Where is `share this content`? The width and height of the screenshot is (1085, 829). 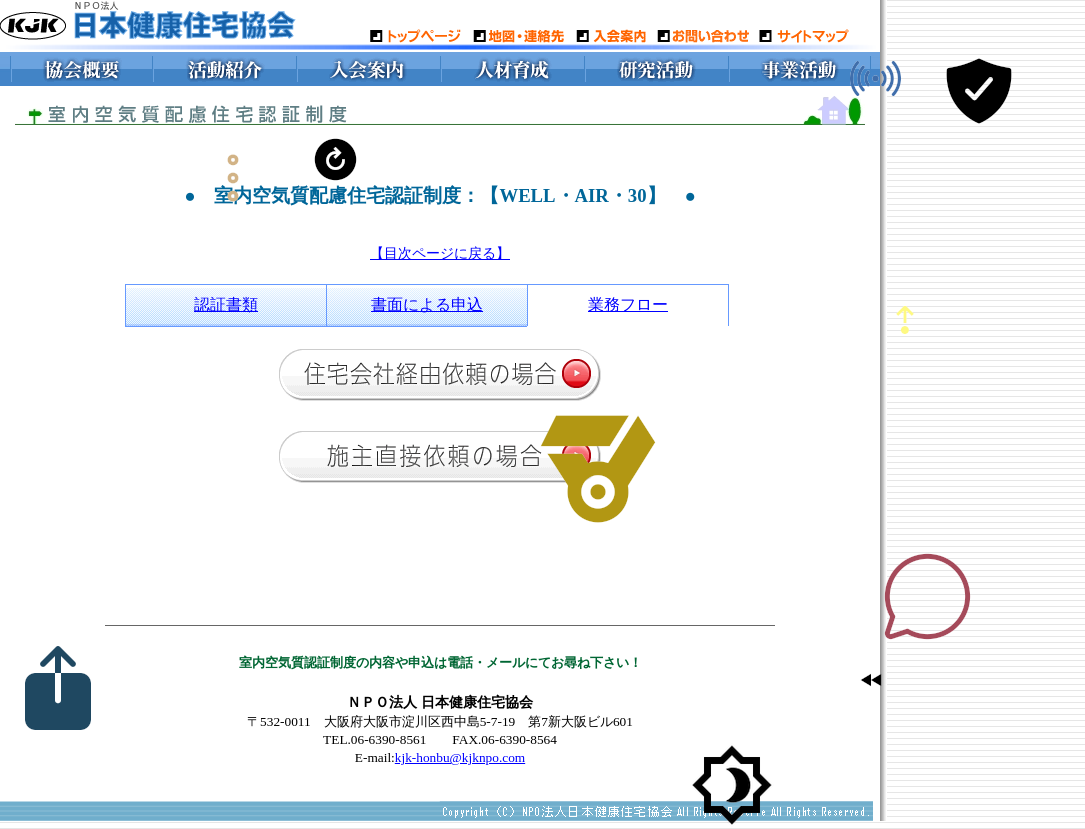 share this content is located at coordinates (58, 688).